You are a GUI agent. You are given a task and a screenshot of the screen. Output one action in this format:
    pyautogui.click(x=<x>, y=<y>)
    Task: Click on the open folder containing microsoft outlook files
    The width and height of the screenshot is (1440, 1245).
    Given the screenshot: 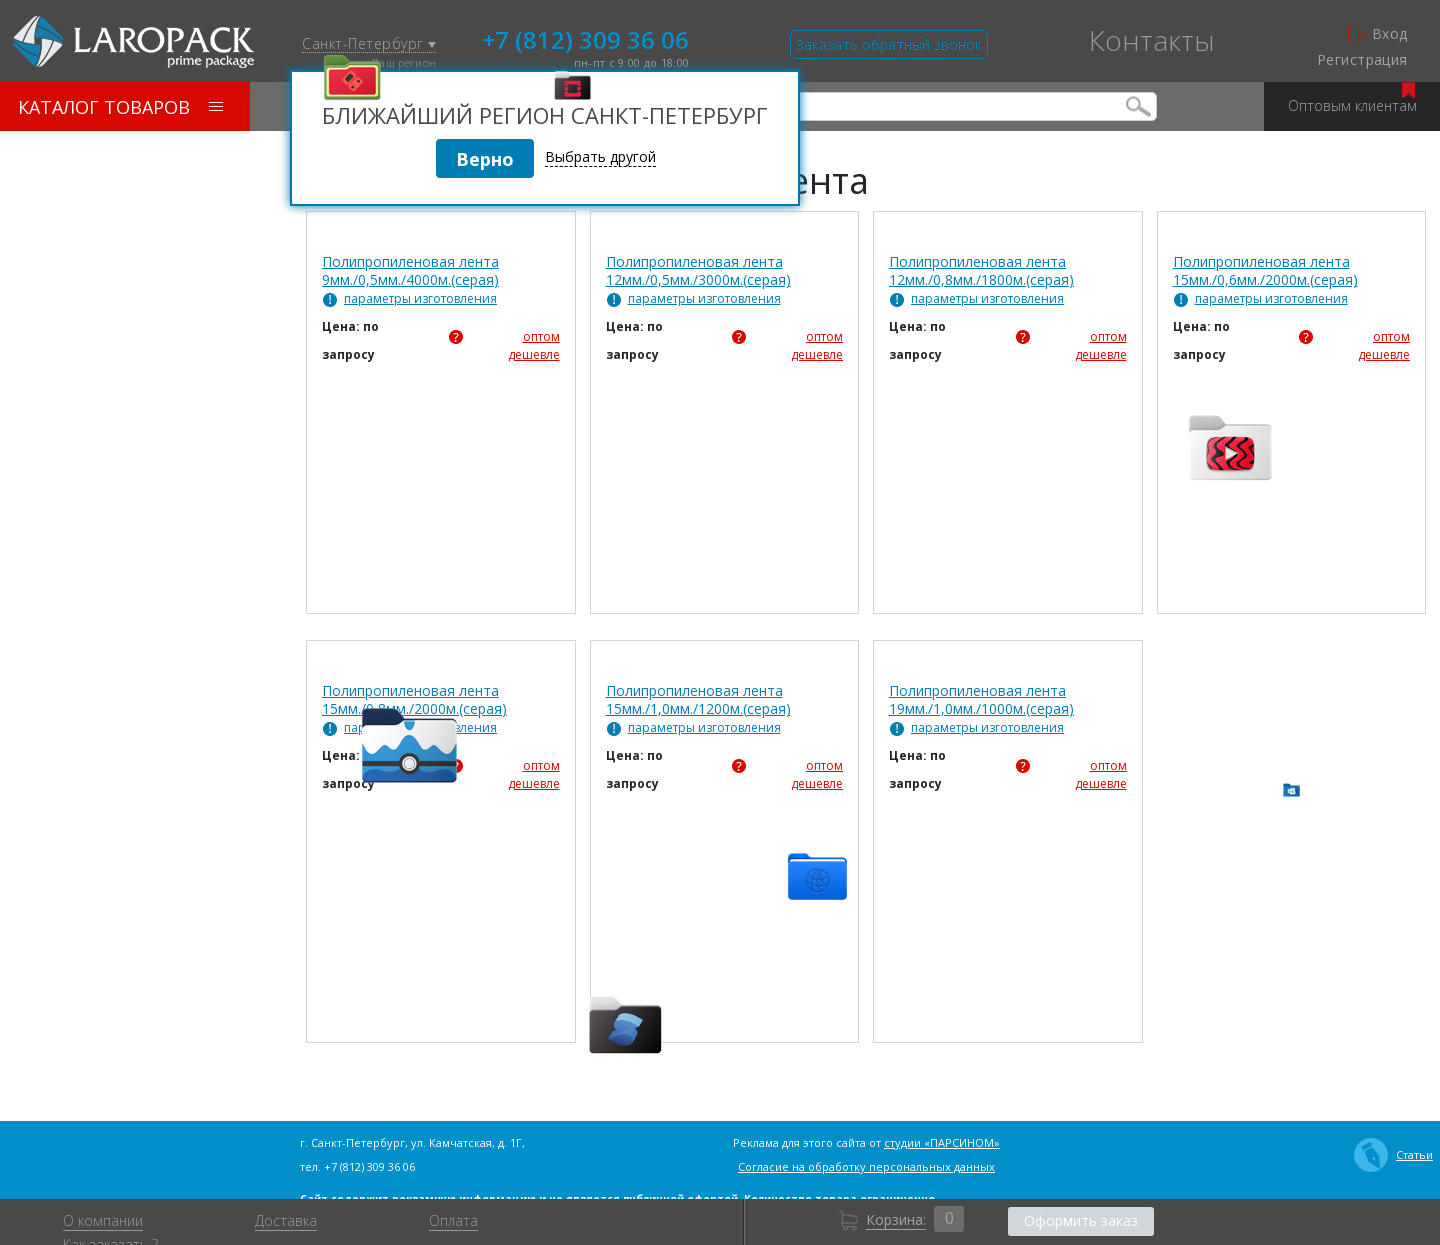 What is the action you would take?
    pyautogui.click(x=1291, y=790)
    